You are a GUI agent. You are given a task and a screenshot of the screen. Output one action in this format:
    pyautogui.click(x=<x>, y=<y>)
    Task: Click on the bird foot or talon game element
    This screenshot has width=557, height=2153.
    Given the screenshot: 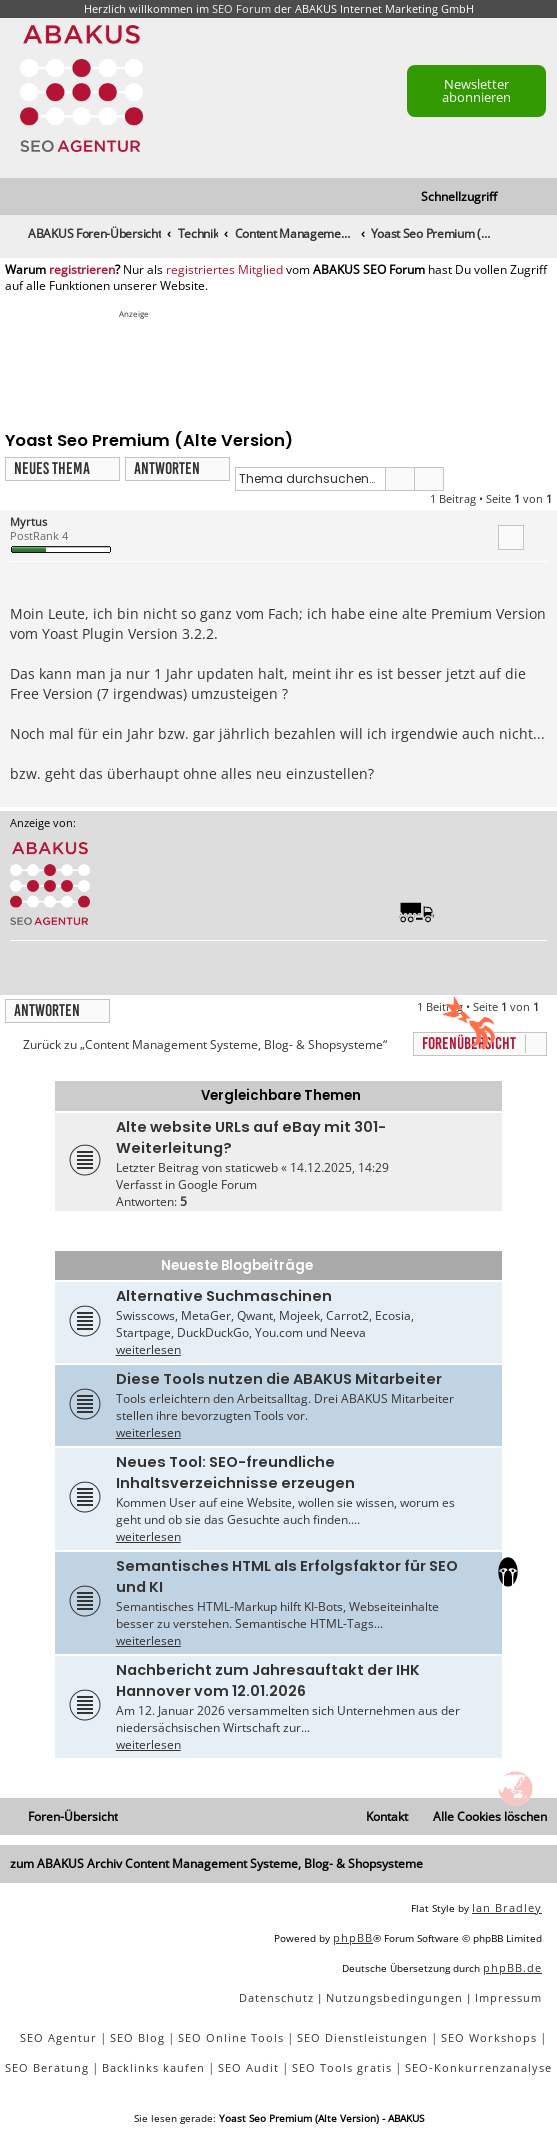 What is the action you would take?
    pyautogui.click(x=468, y=1022)
    